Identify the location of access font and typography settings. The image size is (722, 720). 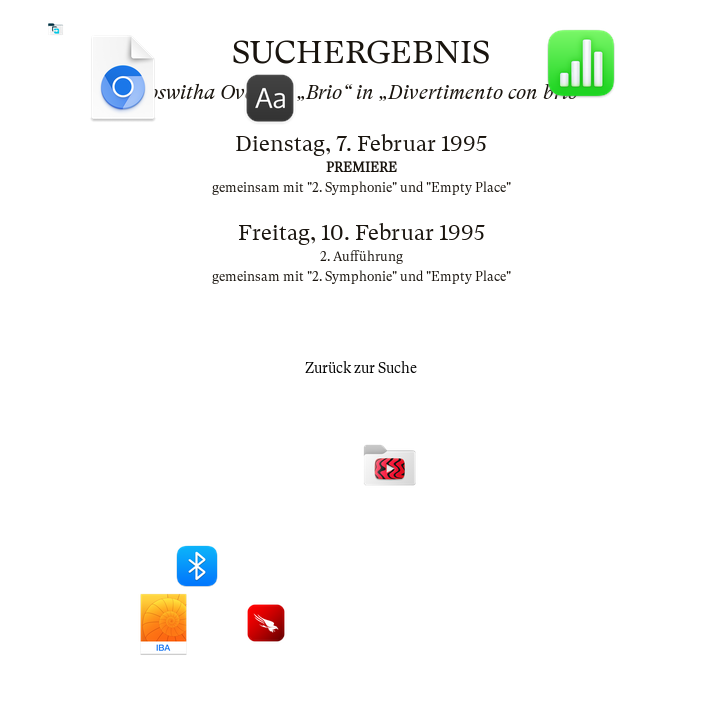
(270, 99).